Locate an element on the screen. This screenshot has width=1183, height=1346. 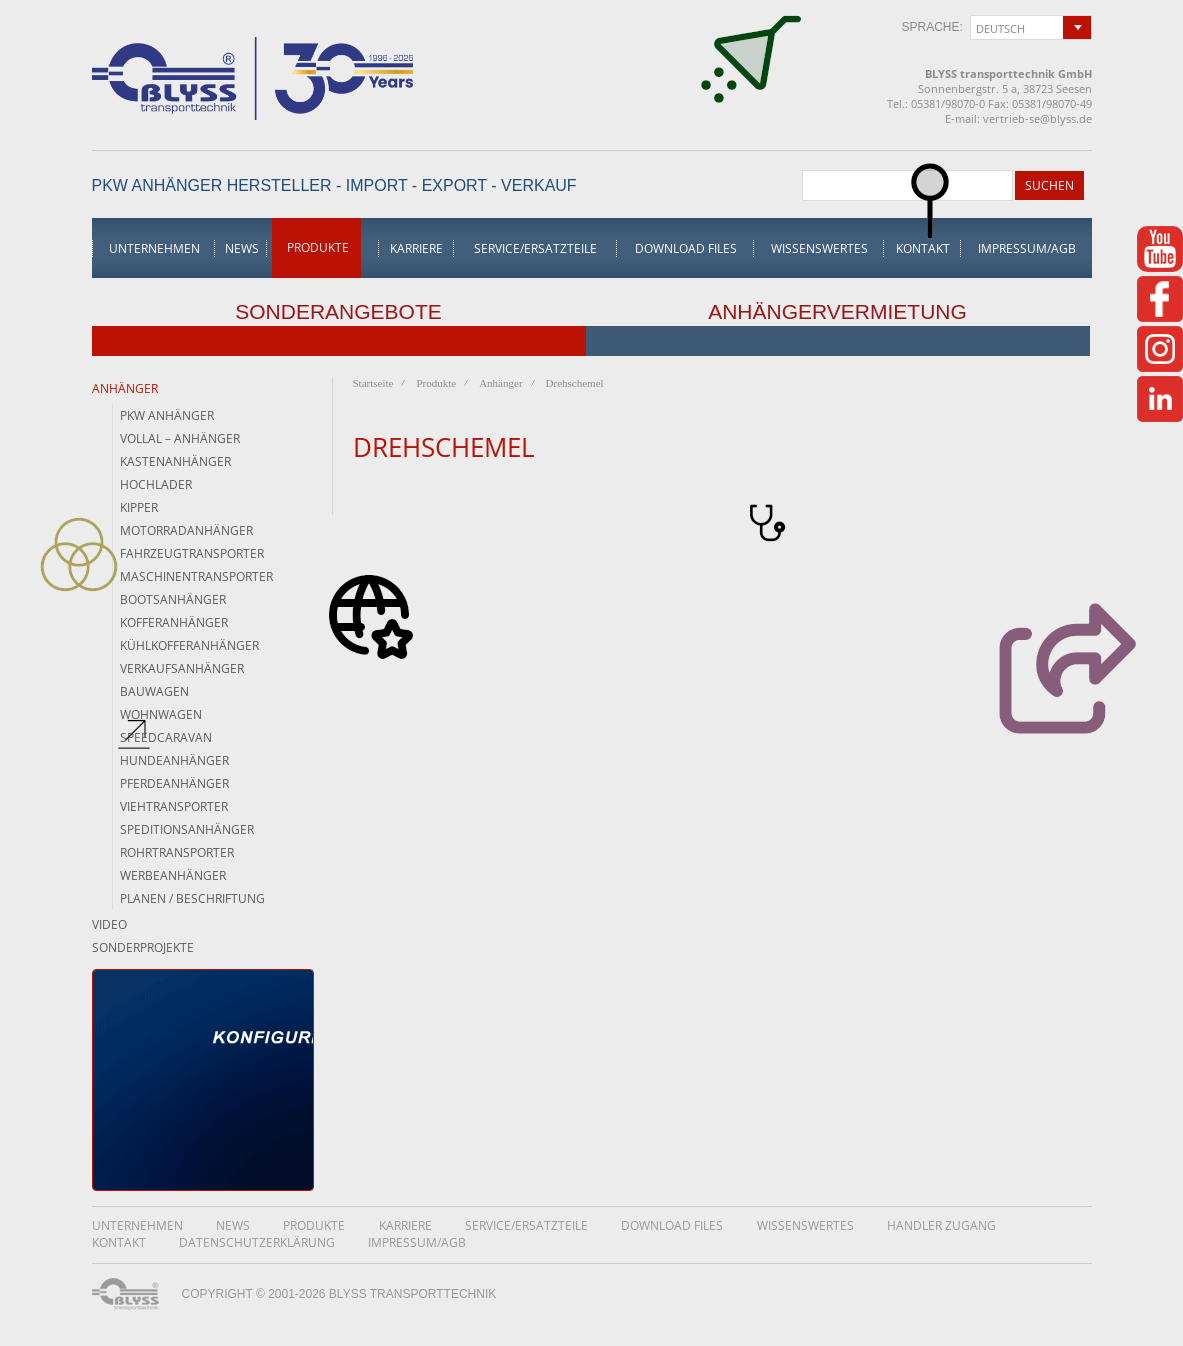
access health or medical features is located at coordinates (765, 521).